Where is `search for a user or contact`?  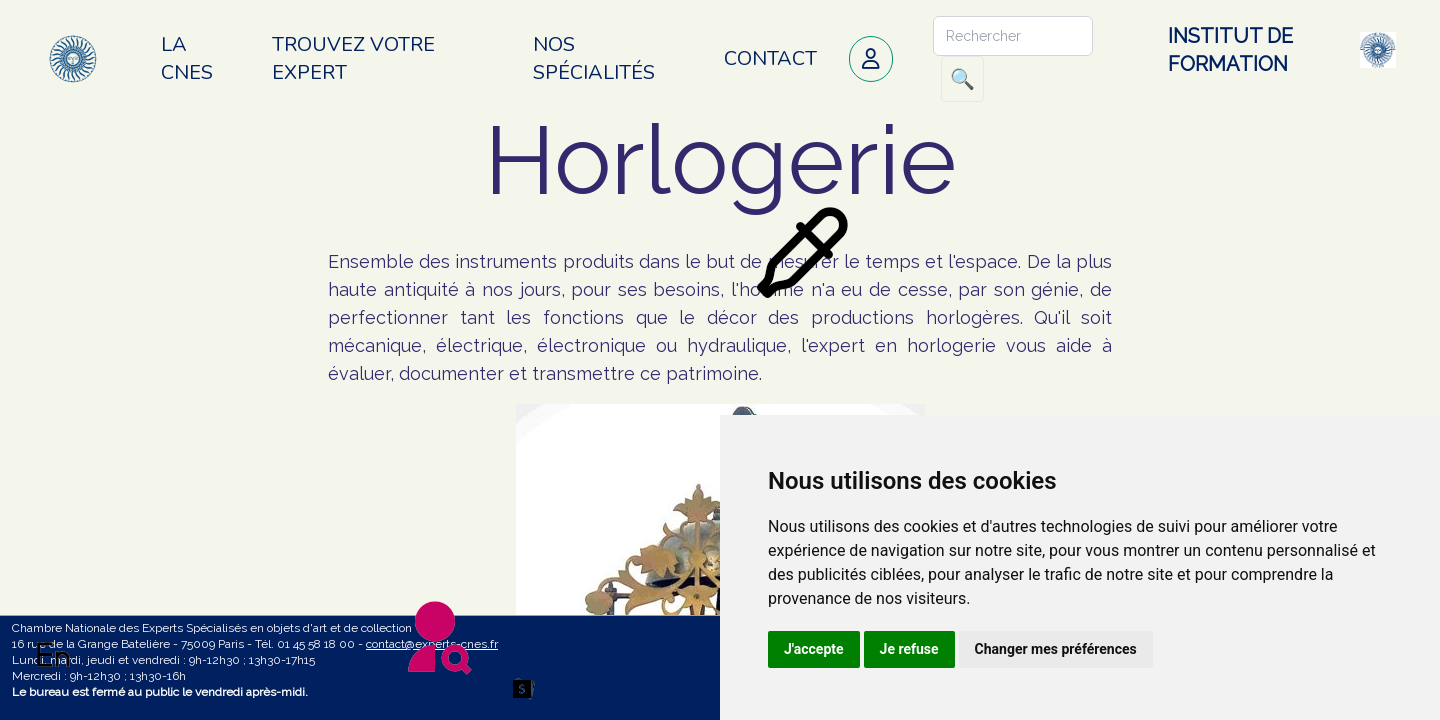
search for a user or contact is located at coordinates (435, 638).